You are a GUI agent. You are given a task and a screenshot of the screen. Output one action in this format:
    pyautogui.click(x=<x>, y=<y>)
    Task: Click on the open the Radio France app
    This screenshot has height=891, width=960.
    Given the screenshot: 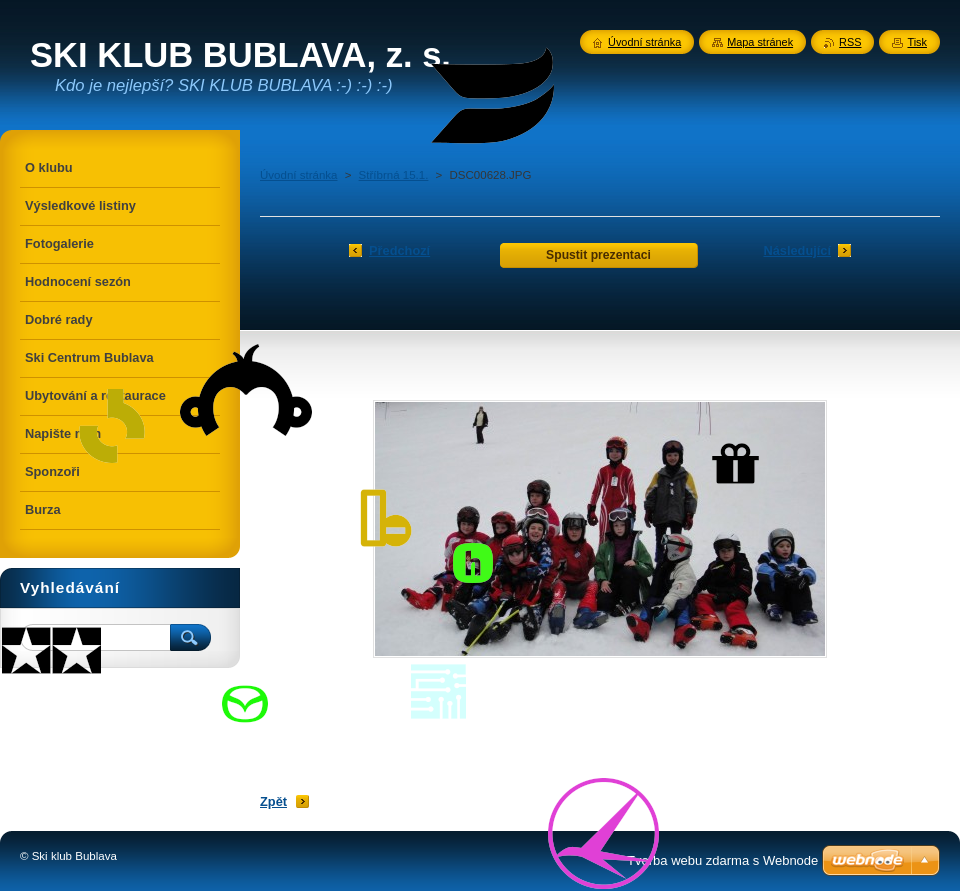 What is the action you would take?
    pyautogui.click(x=112, y=426)
    